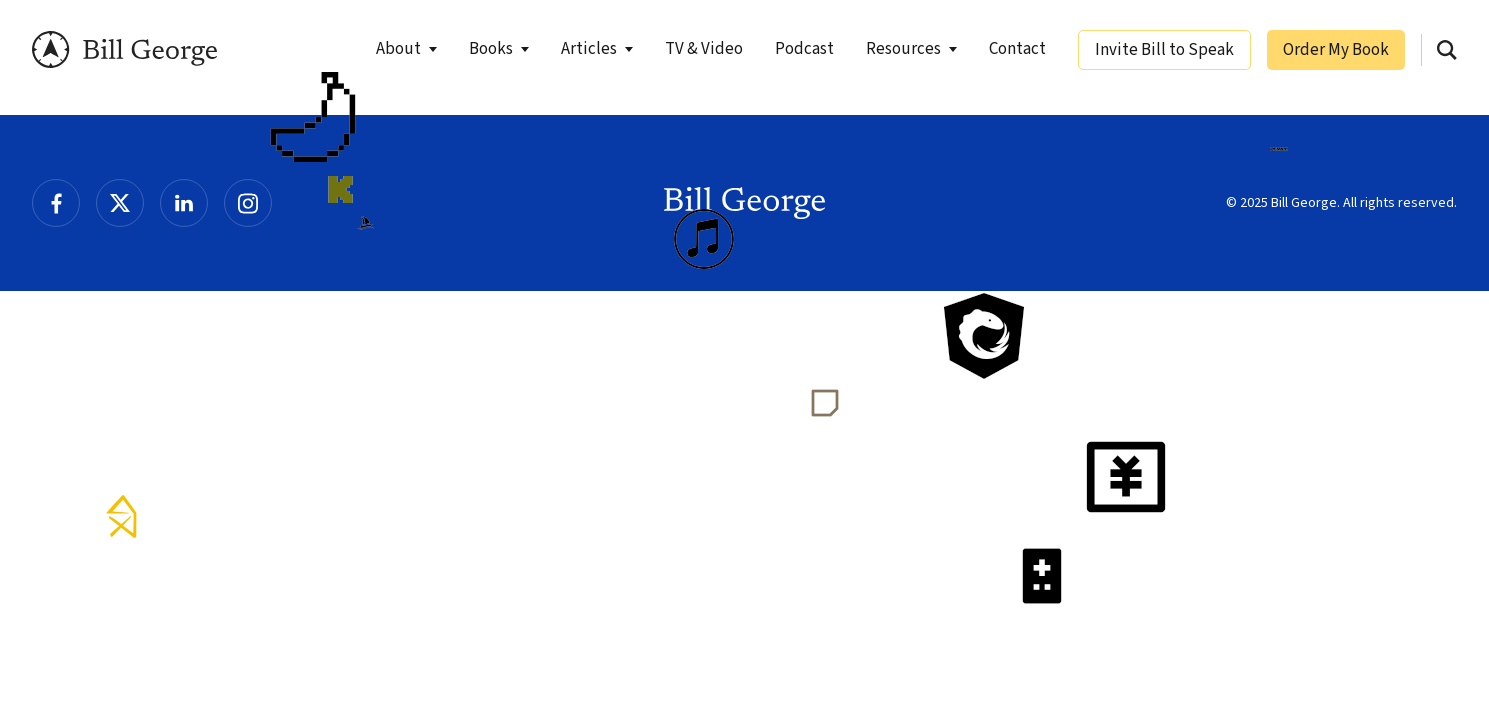 The width and height of the screenshot is (1489, 720). Describe the element at coordinates (121, 516) in the screenshot. I see `open the Homify app` at that location.